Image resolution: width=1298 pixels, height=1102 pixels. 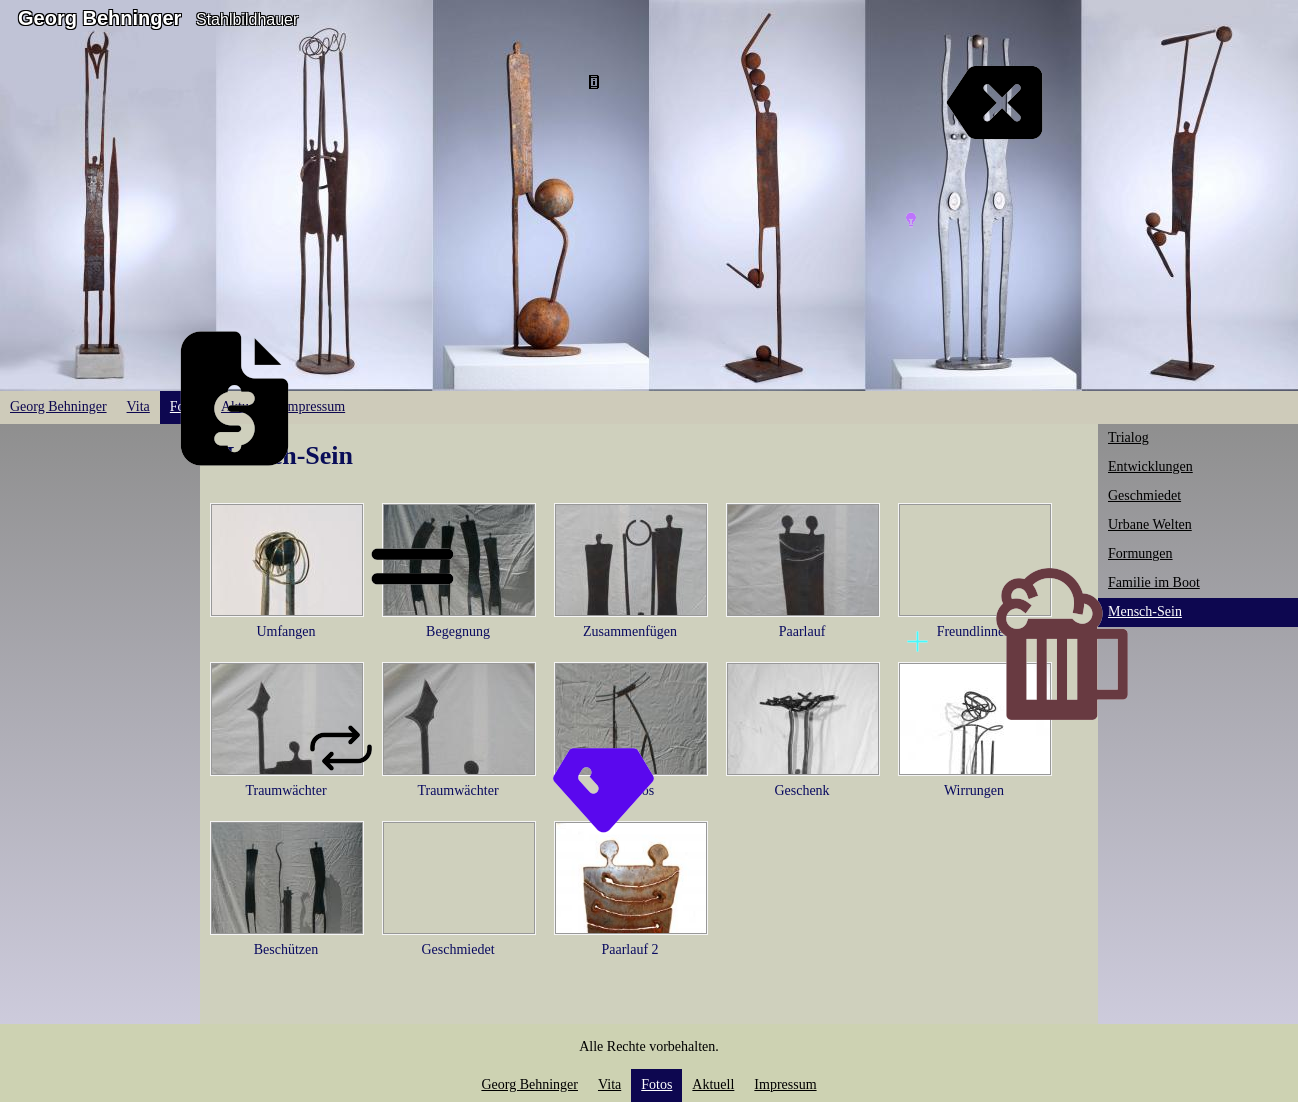 What do you see at coordinates (412, 566) in the screenshot?
I see `reorder or rearrange items in a list` at bounding box center [412, 566].